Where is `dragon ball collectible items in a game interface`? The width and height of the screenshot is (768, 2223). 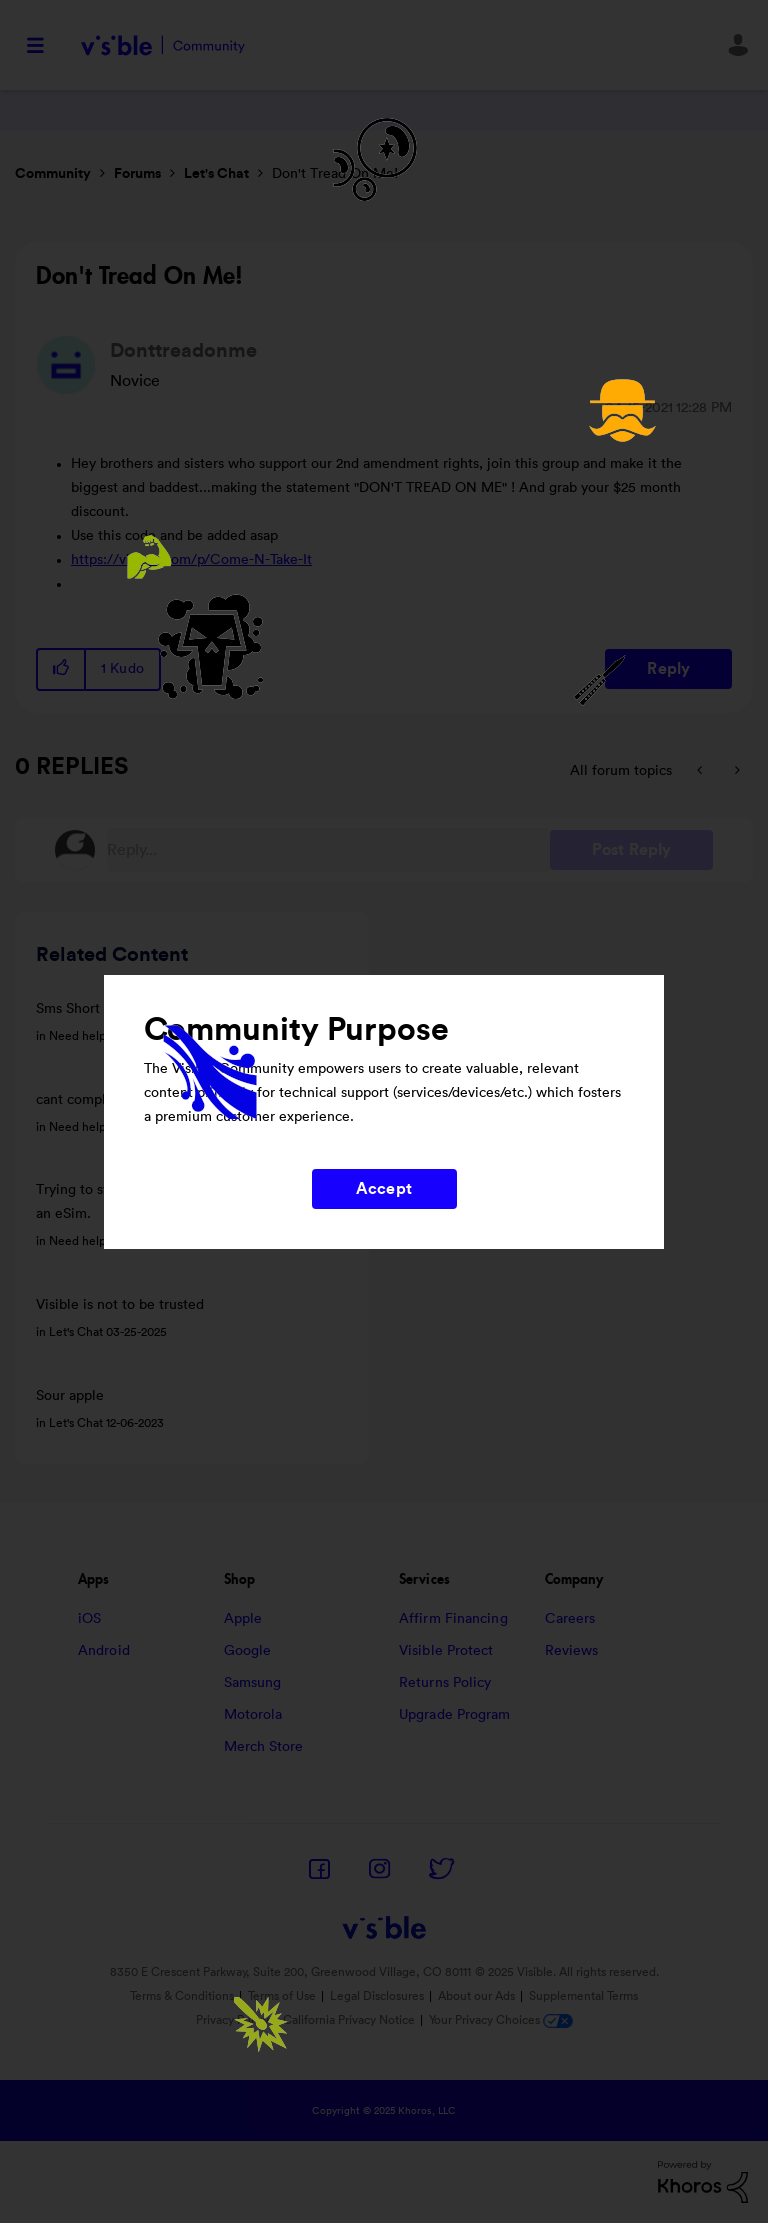 dragon ball collectible items in a game interface is located at coordinates (375, 160).